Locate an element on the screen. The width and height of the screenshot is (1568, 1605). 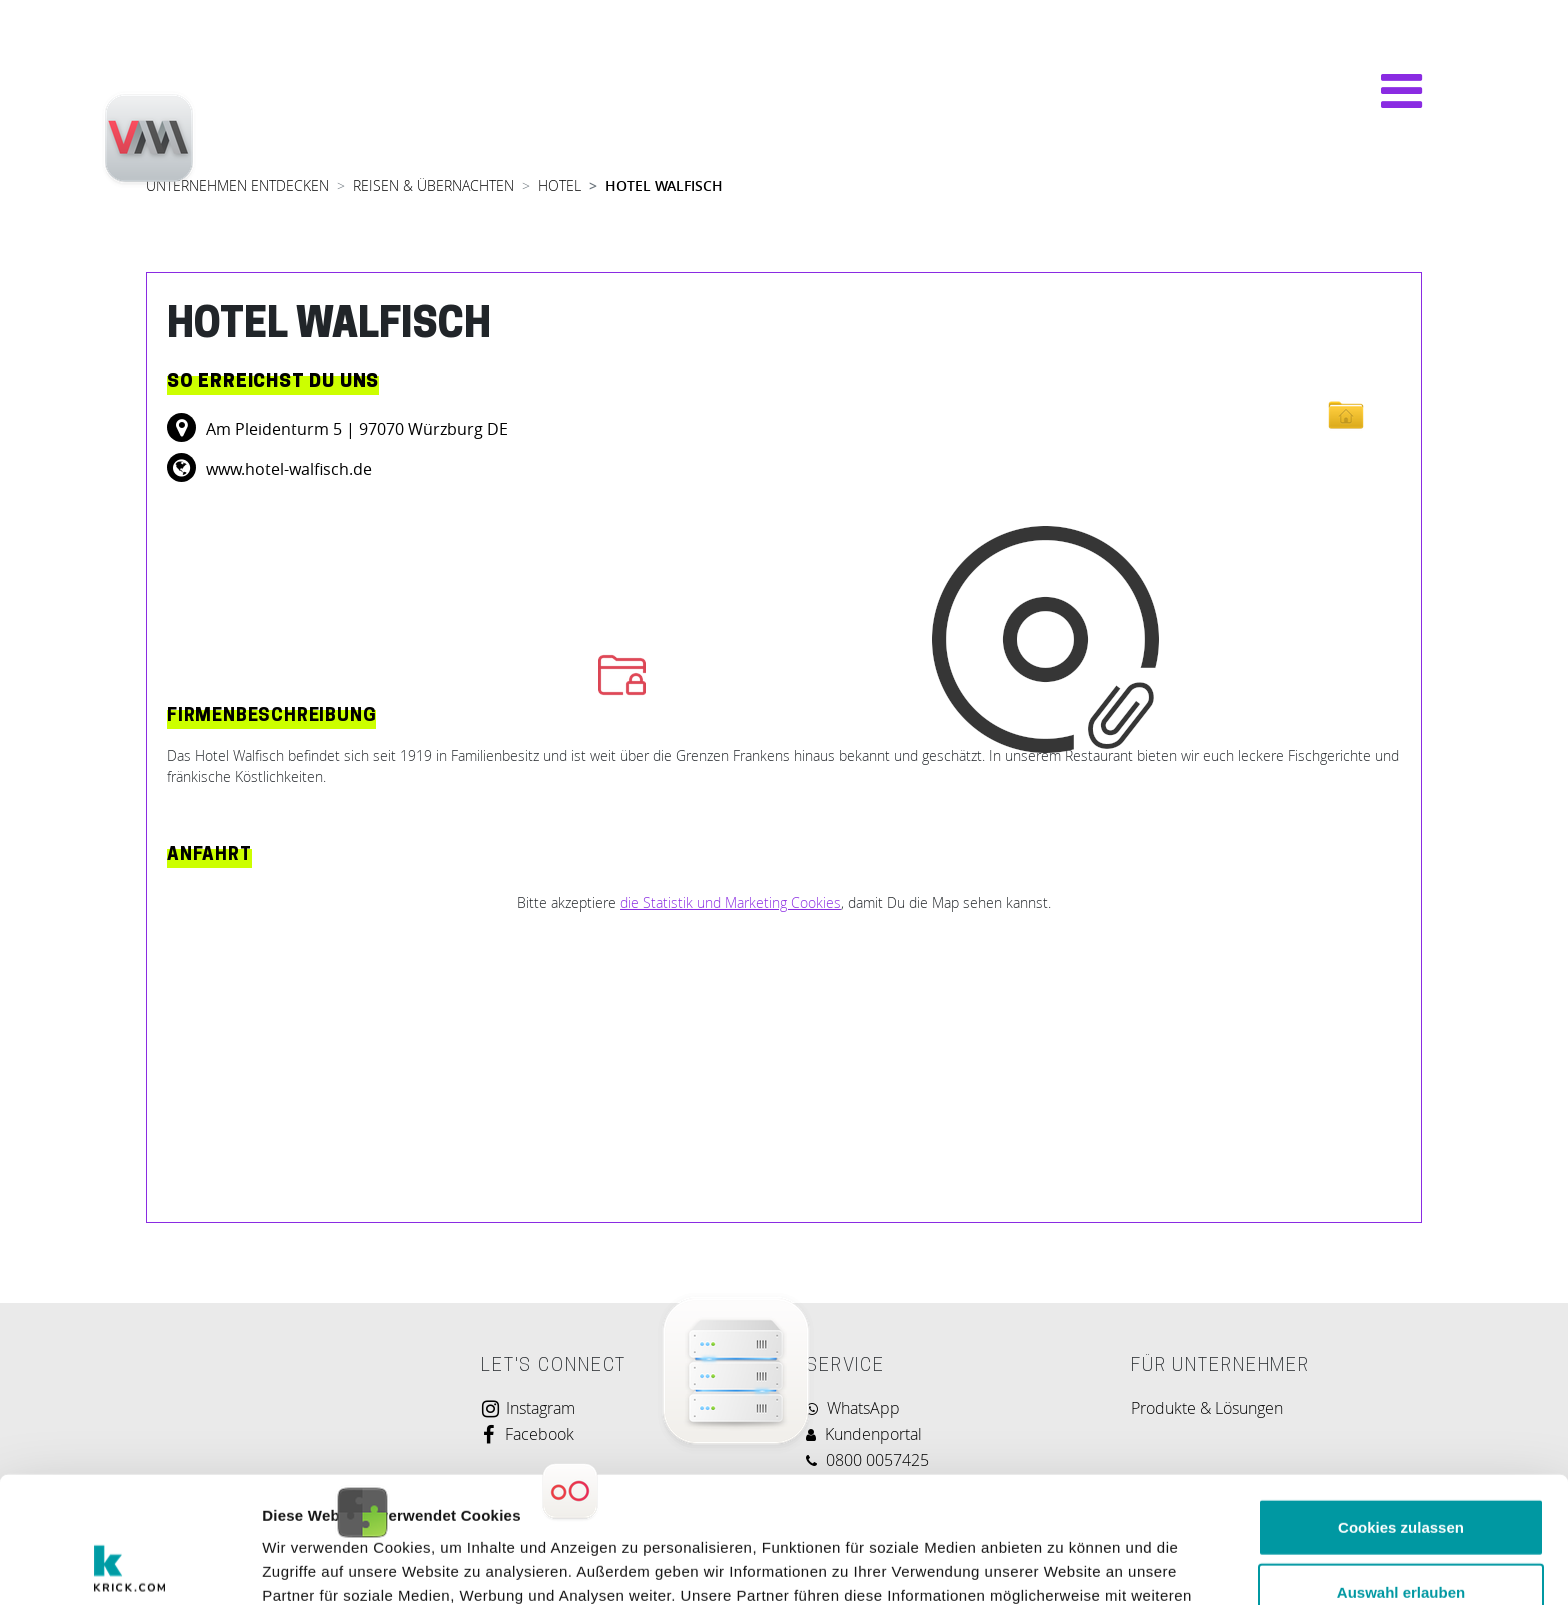
attach data from optical disc is located at coordinates (1045, 639).